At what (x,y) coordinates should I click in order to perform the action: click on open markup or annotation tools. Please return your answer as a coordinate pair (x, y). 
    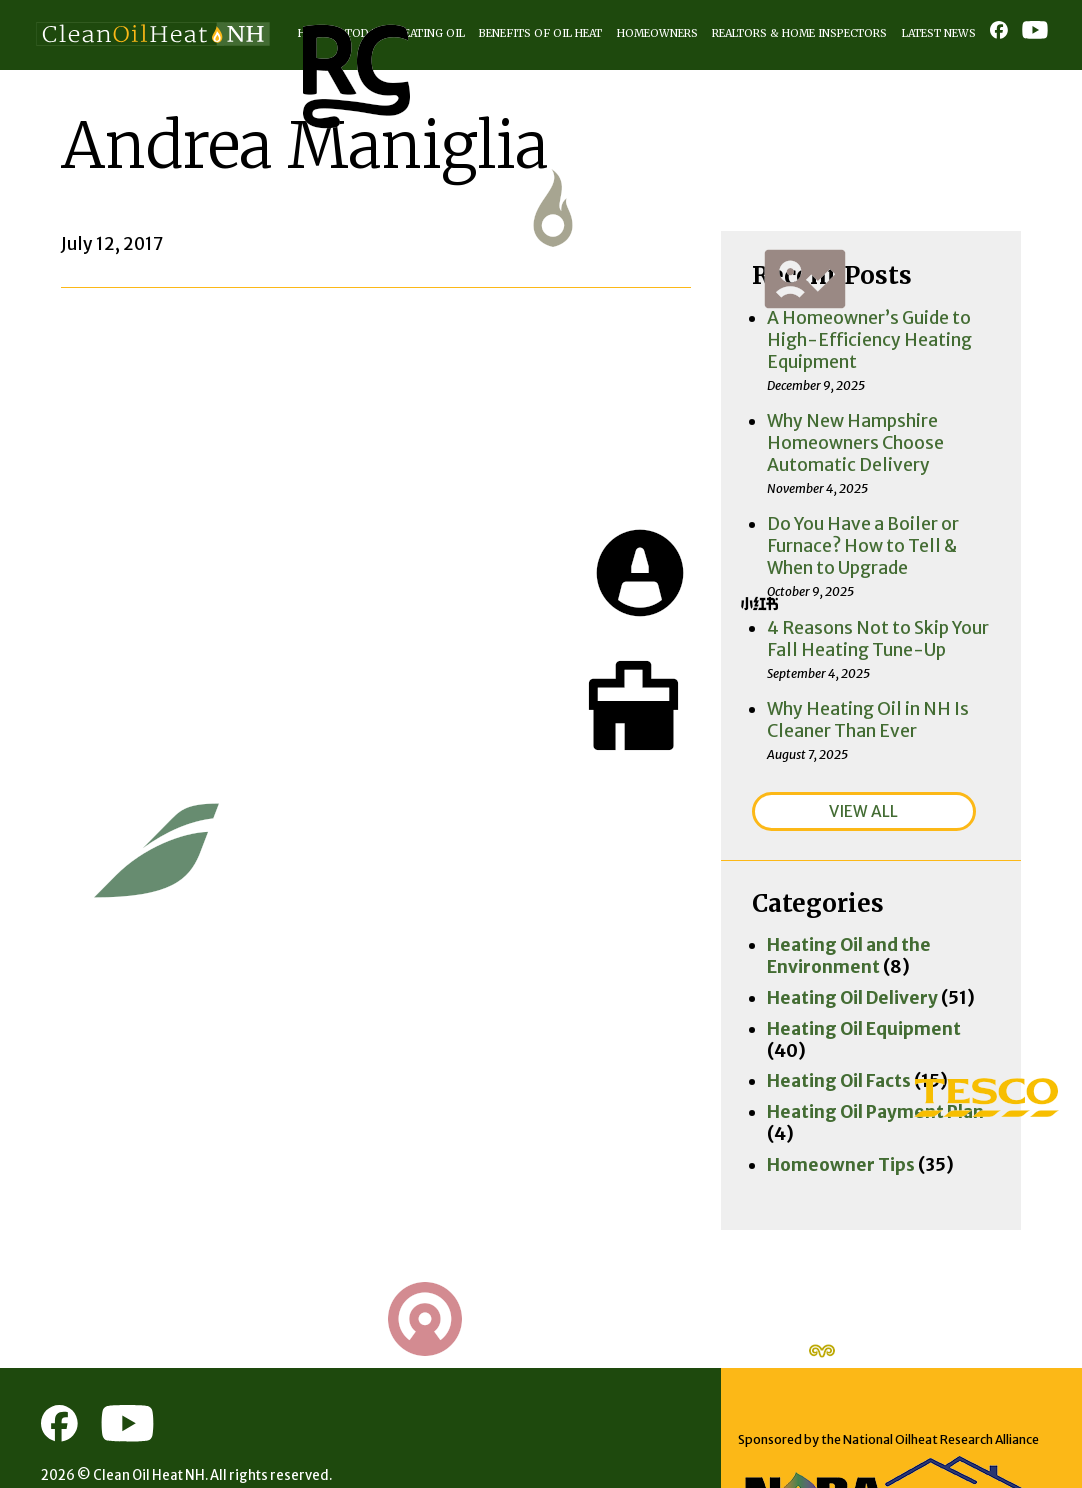
    Looking at the image, I should click on (640, 573).